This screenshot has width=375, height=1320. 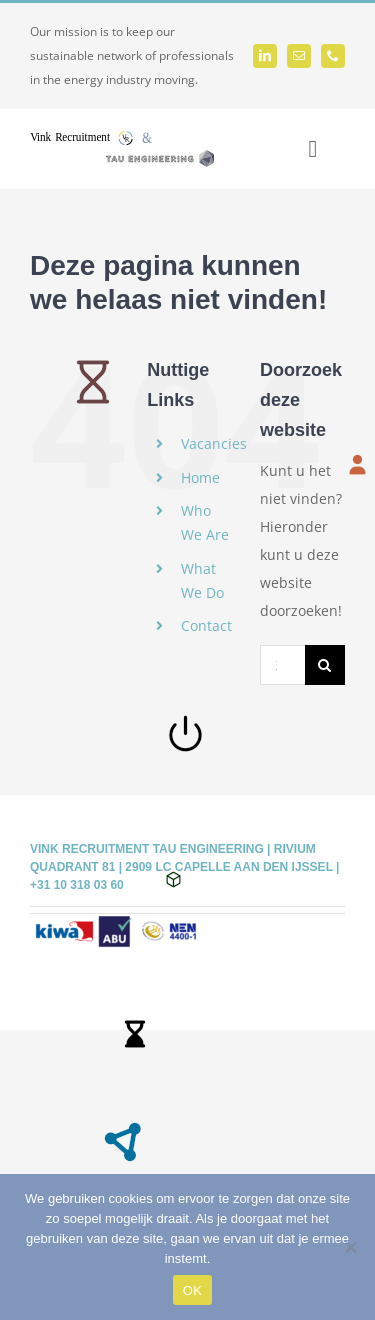 I want to click on view package or shipment details, so click(x=173, y=879).